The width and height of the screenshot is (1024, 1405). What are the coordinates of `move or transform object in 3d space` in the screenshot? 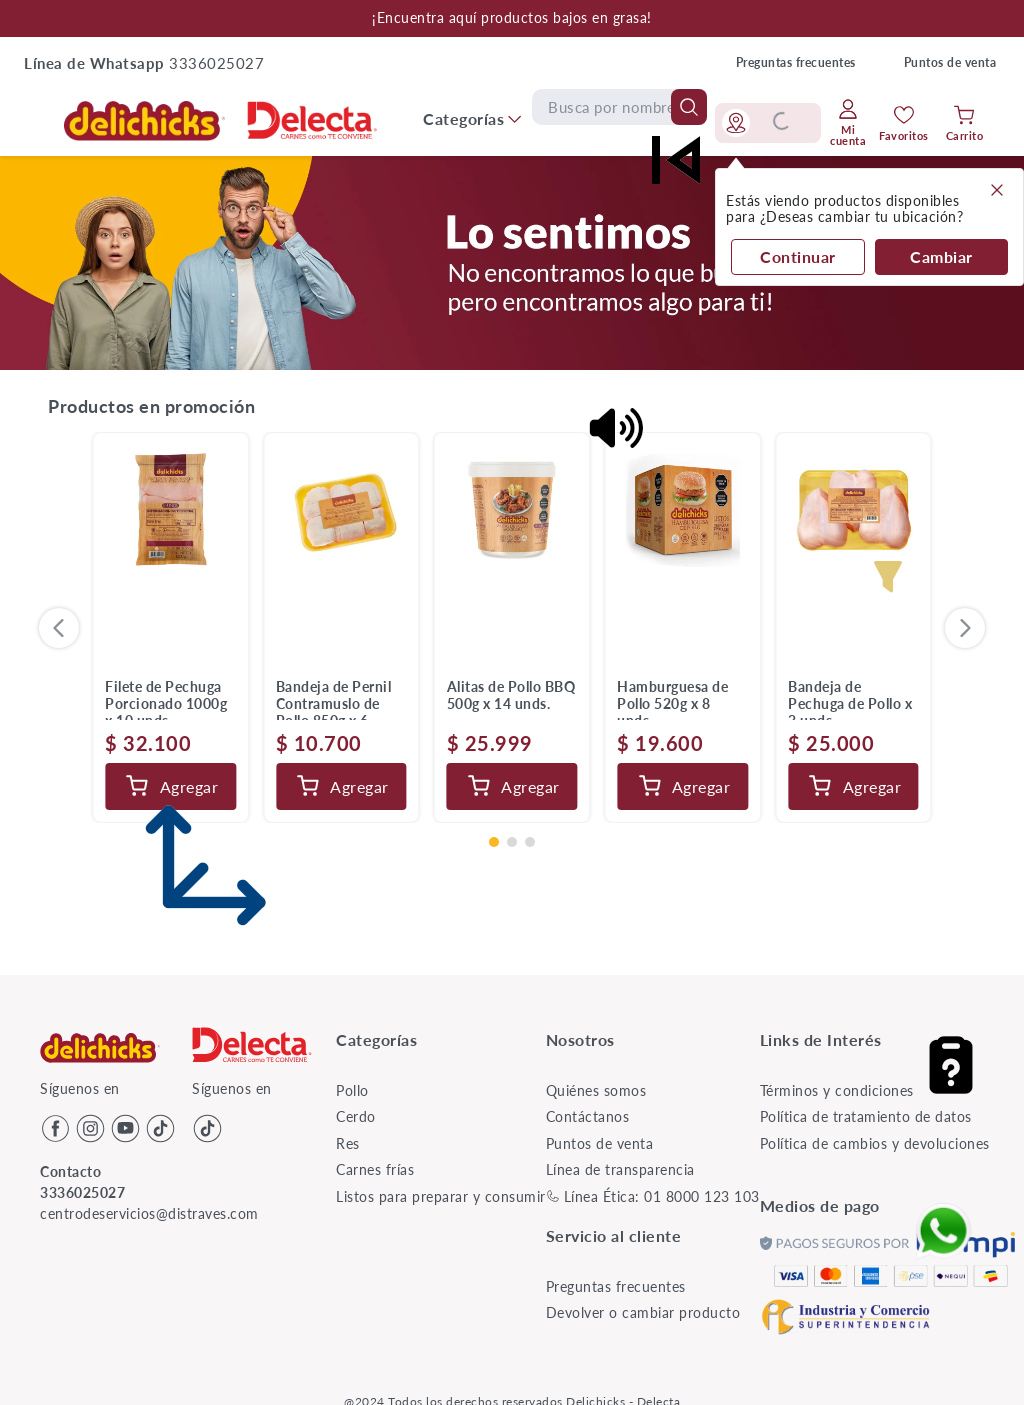 It's located at (208, 862).